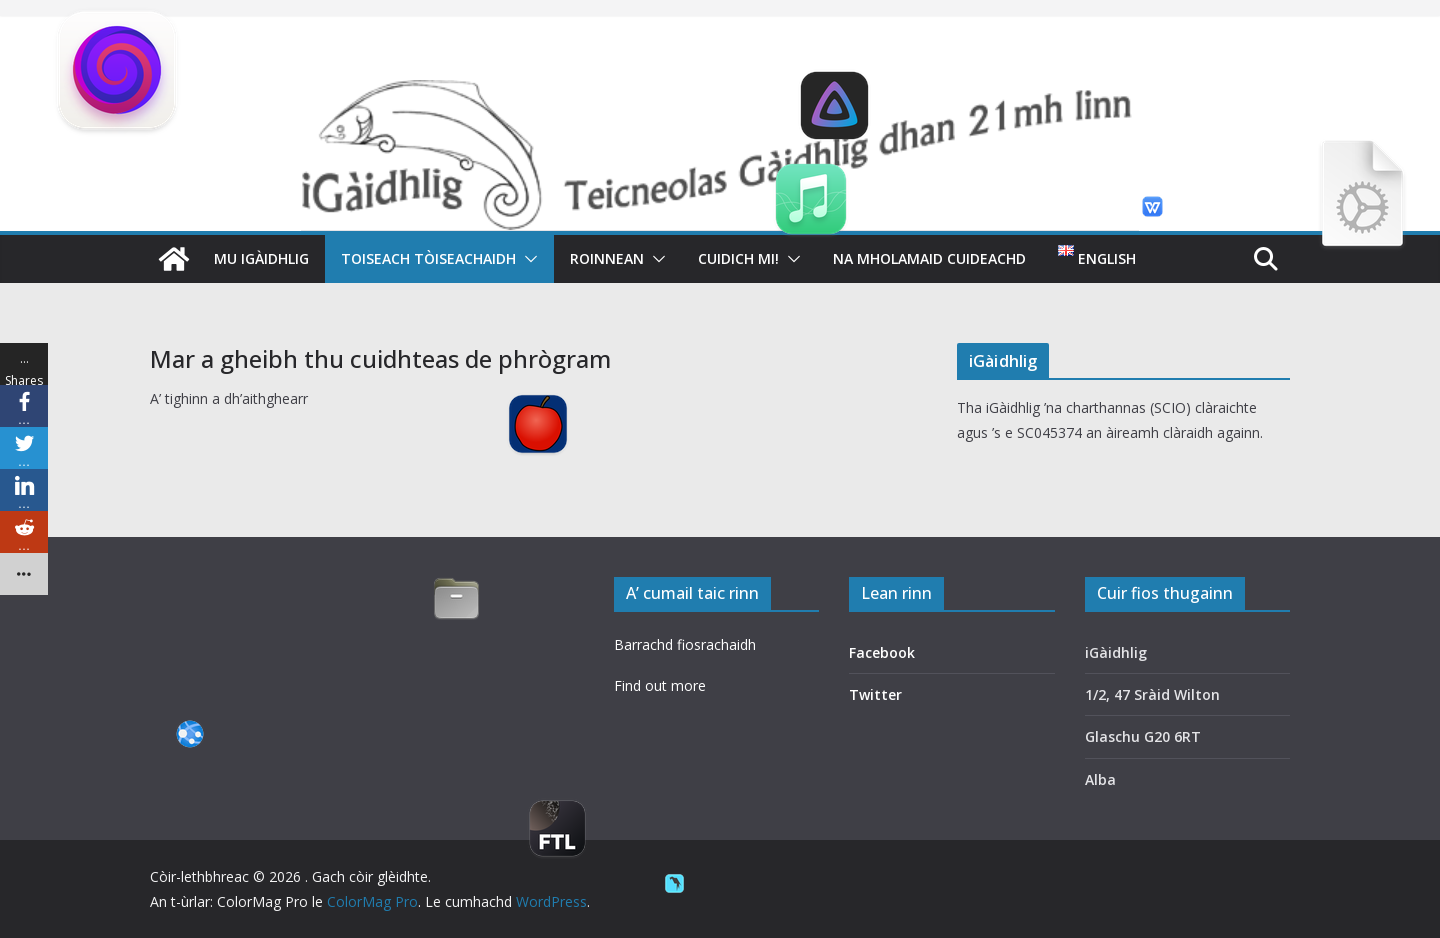  What do you see at coordinates (557, 828) in the screenshot?
I see `launch FTL: Faster Than Light game` at bounding box center [557, 828].